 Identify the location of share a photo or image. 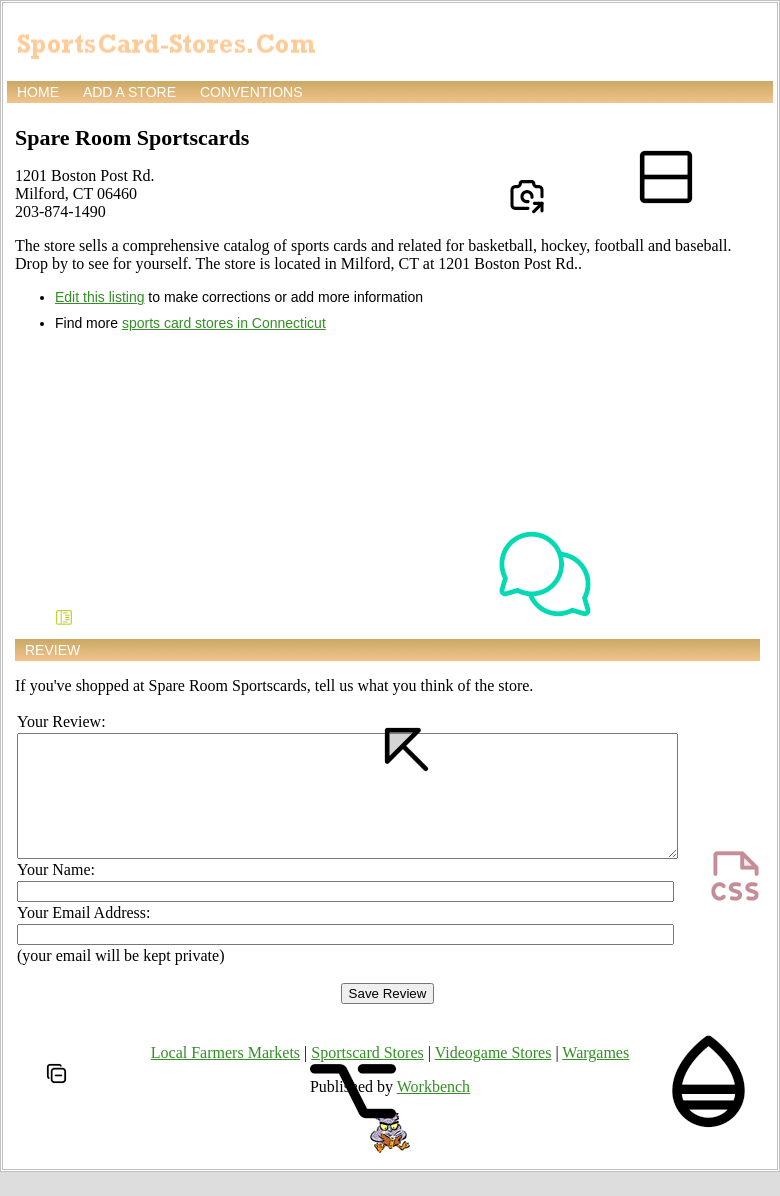
(527, 195).